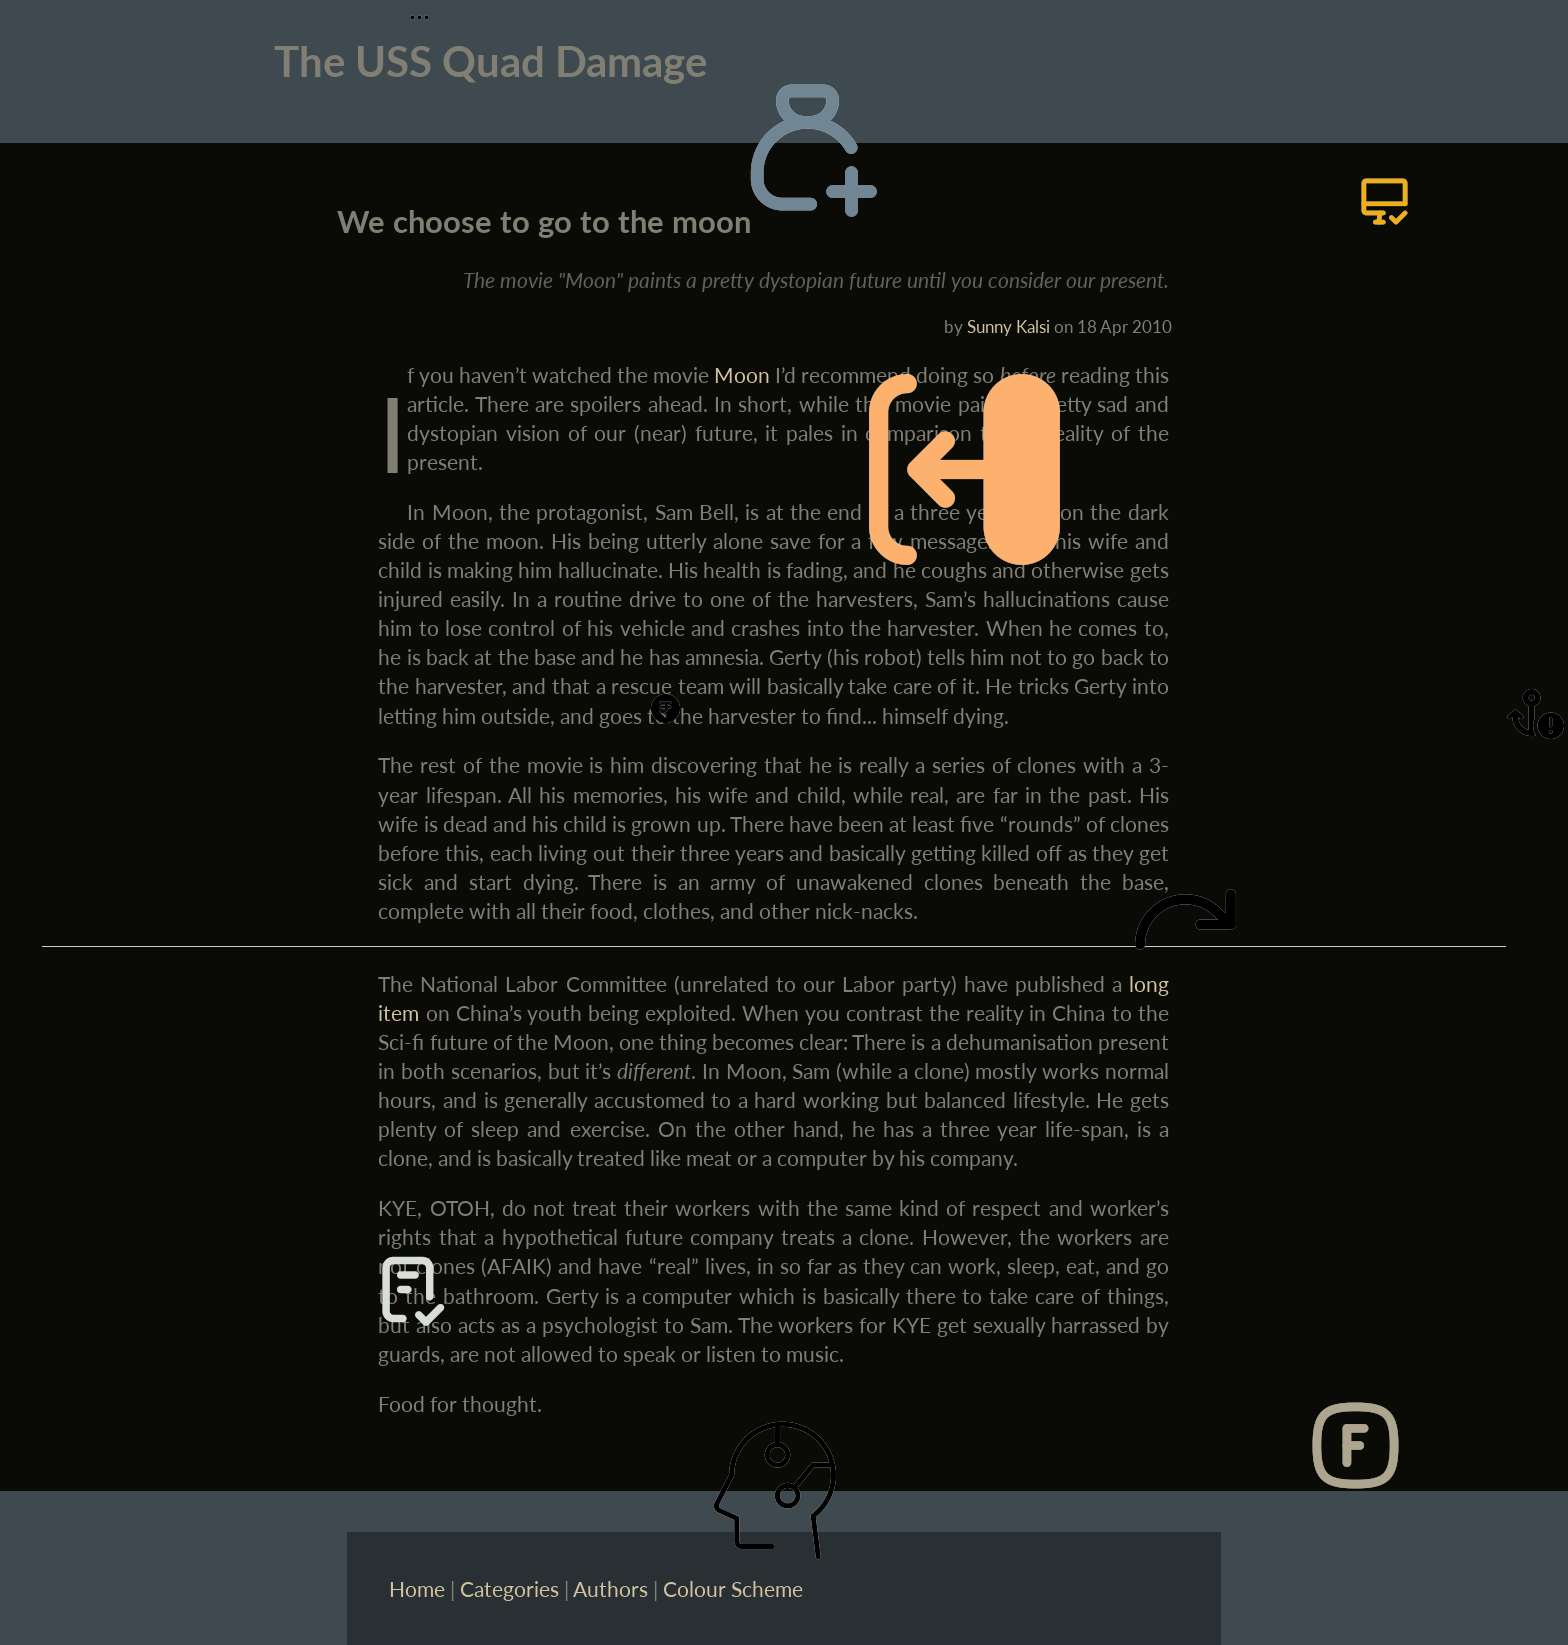 Image resolution: width=1568 pixels, height=1645 pixels. Describe the element at coordinates (411, 1289) in the screenshot. I see `view your task checklist` at that location.